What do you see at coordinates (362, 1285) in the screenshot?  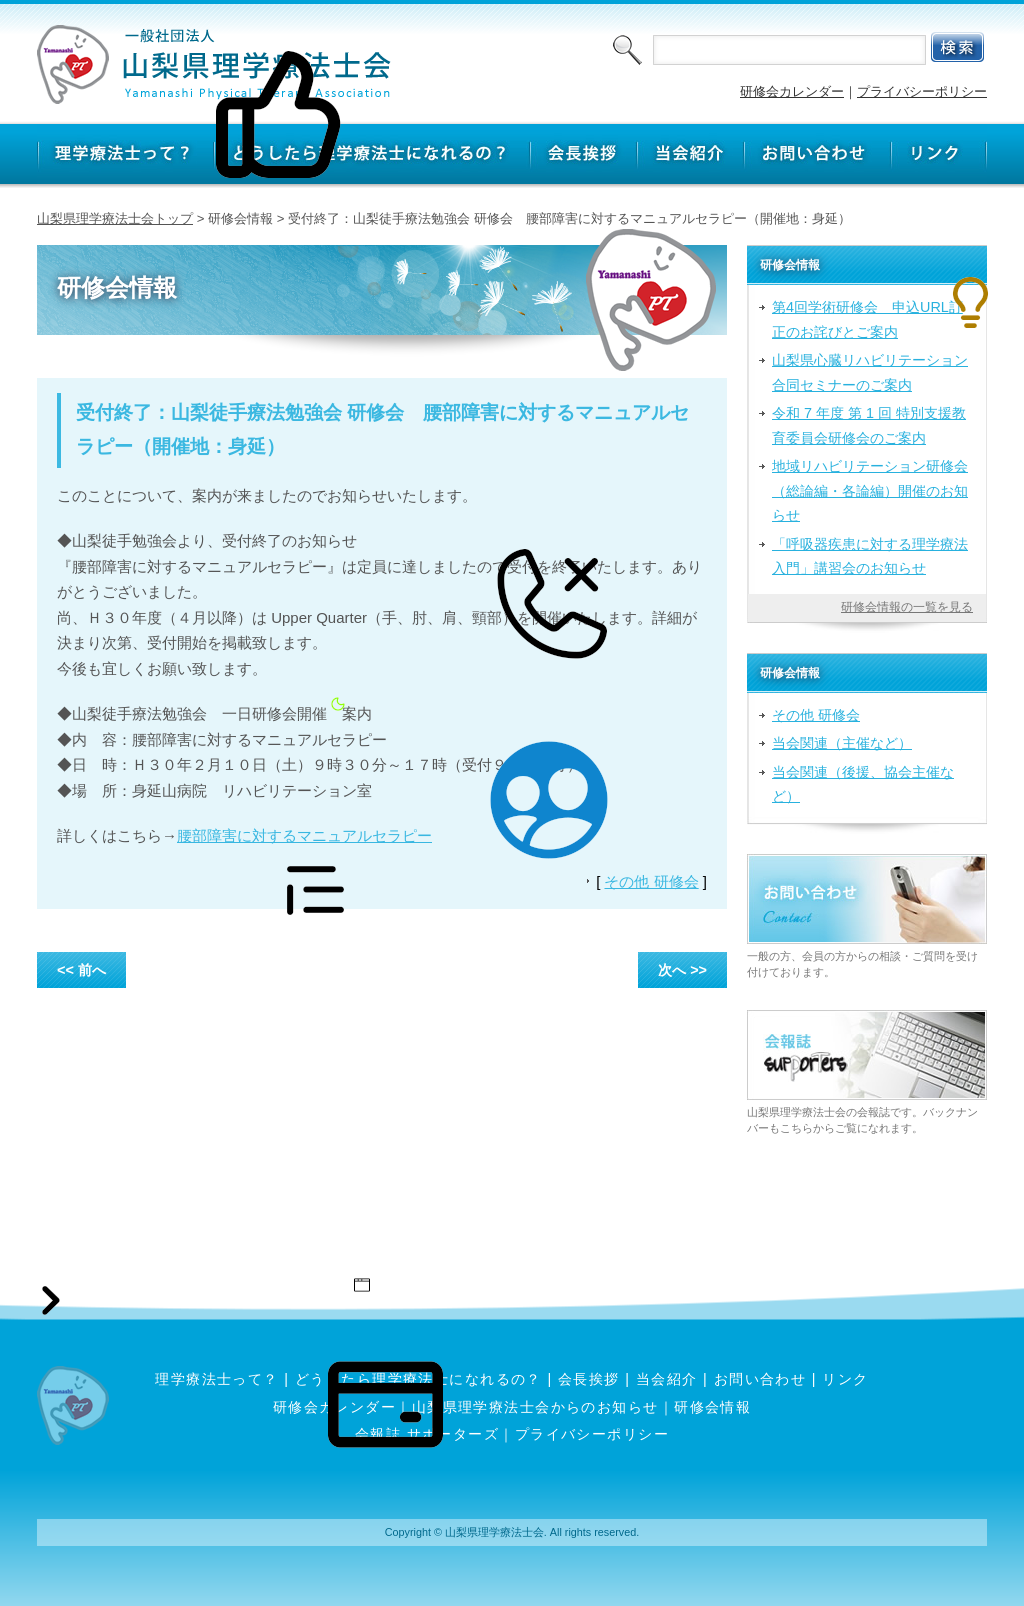 I see `open a new browser window` at bounding box center [362, 1285].